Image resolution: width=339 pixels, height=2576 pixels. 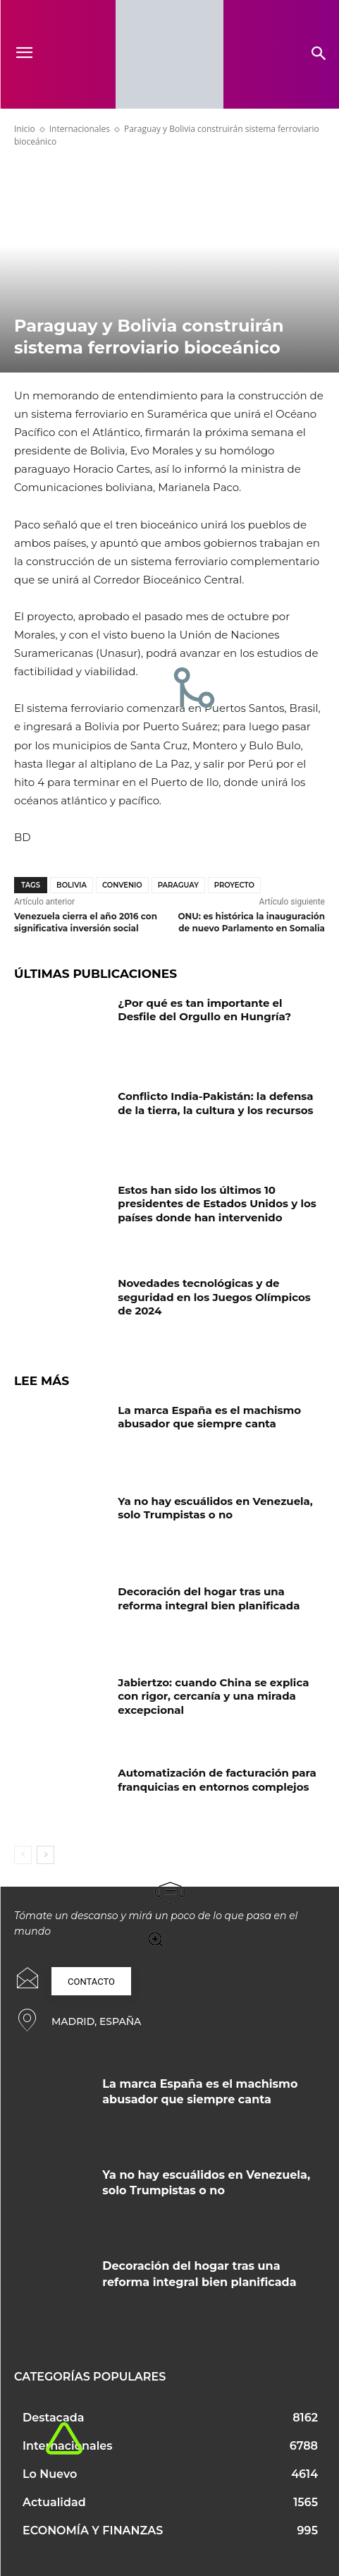 What do you see at coordinates (170, 1893) in the screenshot?
I see `indicates mask required or health safety guidelines` at bounding box center [170, 1893].